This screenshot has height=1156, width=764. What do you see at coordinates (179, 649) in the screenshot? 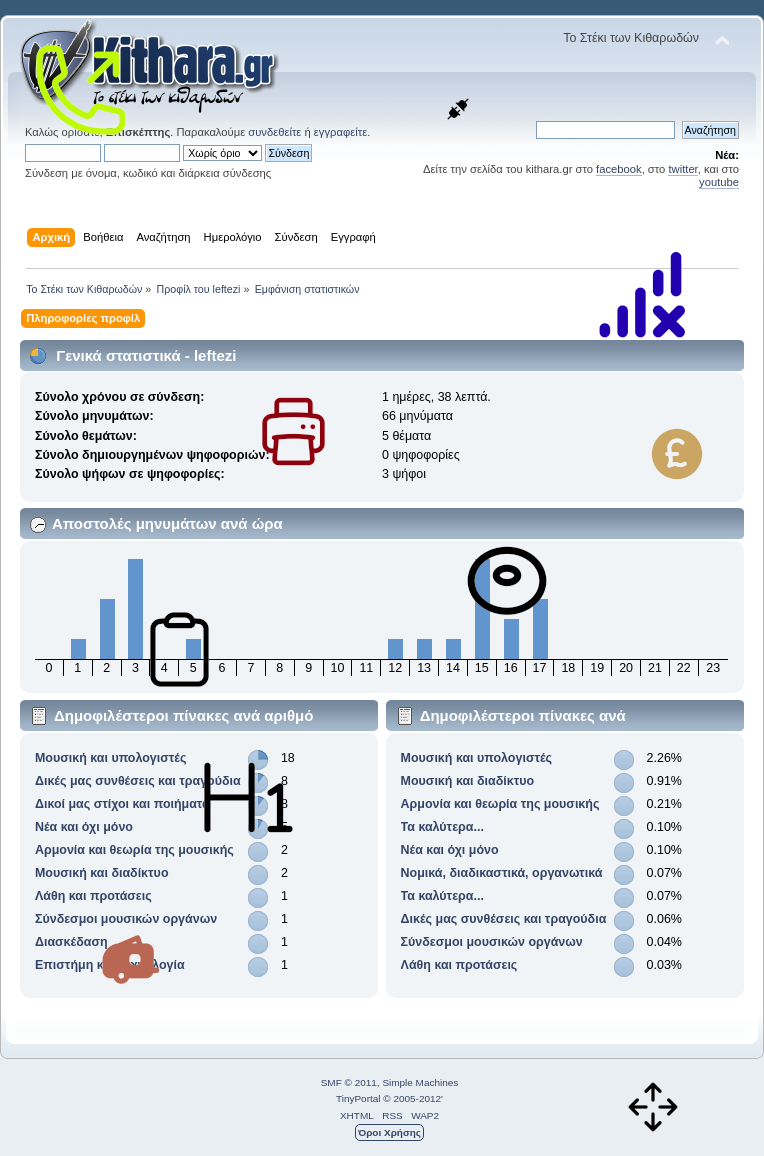
I see `copy to clipboard` at bounding box center [179, 649].